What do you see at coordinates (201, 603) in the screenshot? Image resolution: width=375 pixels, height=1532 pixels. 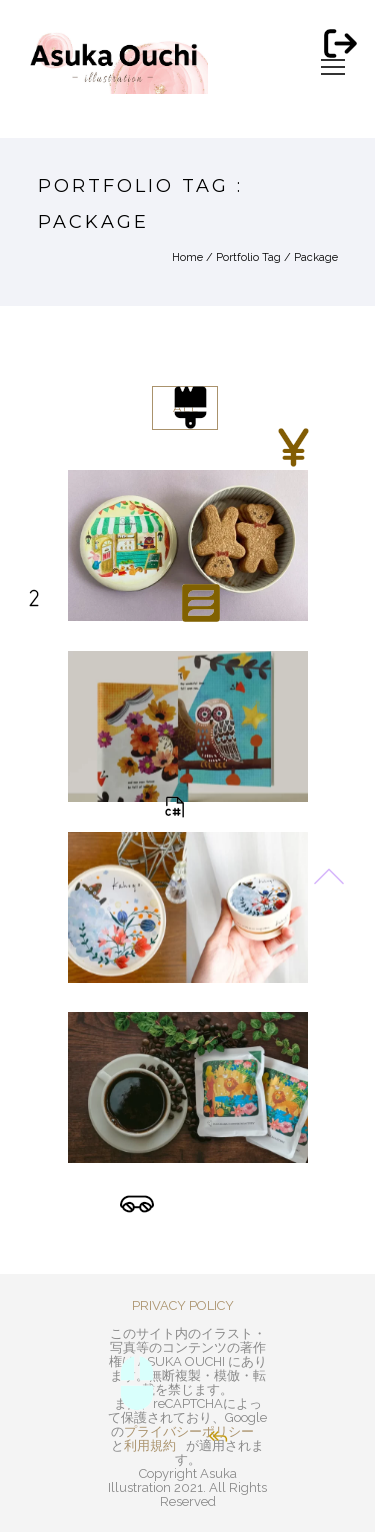 I see `jxl image format logo` at bounding box center [201, 603].